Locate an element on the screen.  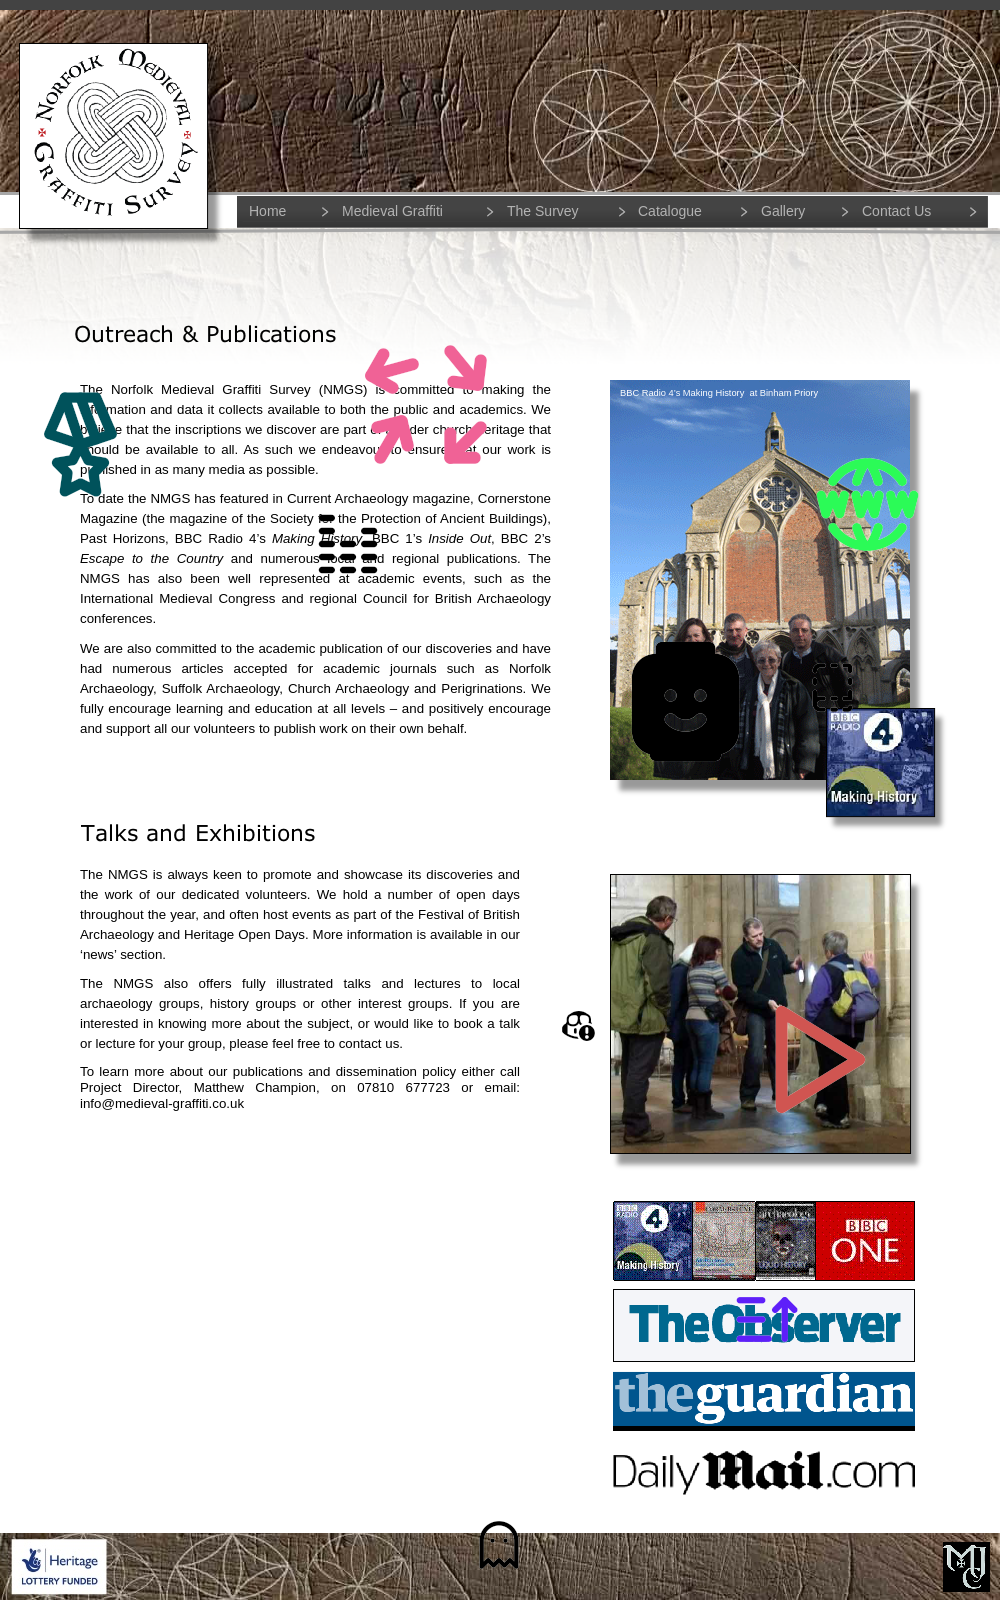
view column chart or bar graph data is located at coordinates (348, 544).